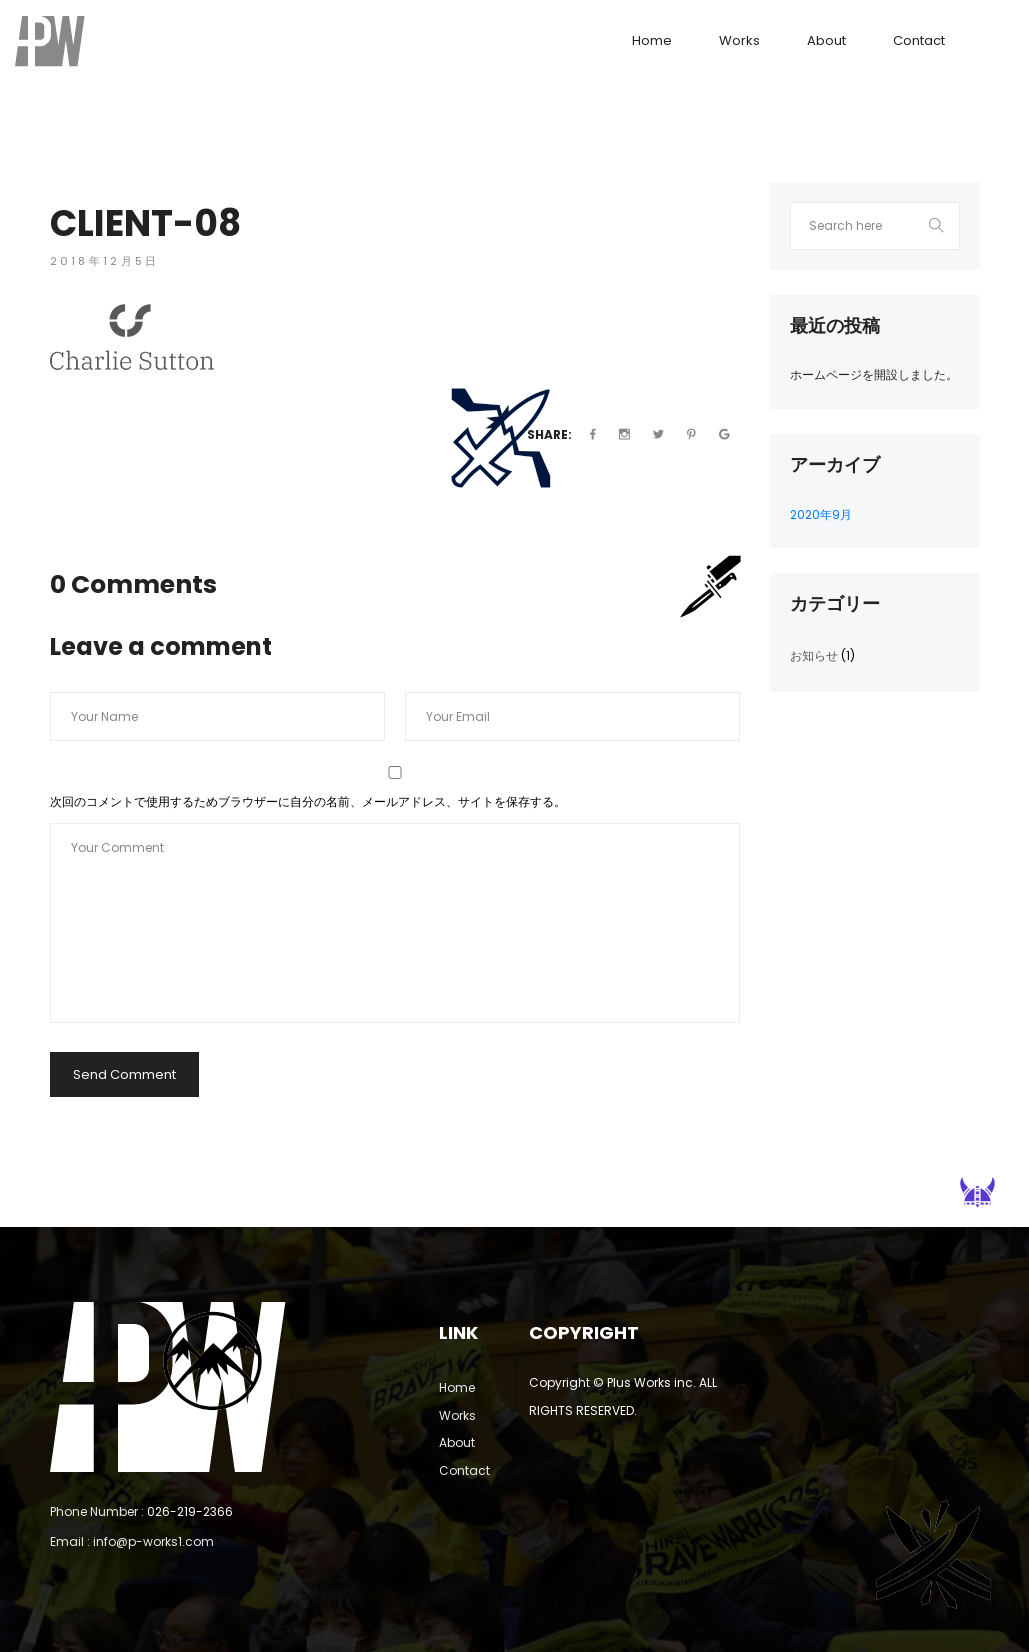 The image size is (1029, 1652). Describe the element at coordinates (933, 1555) in the screenshot. I see `initiate combat or battle mode` at that location.